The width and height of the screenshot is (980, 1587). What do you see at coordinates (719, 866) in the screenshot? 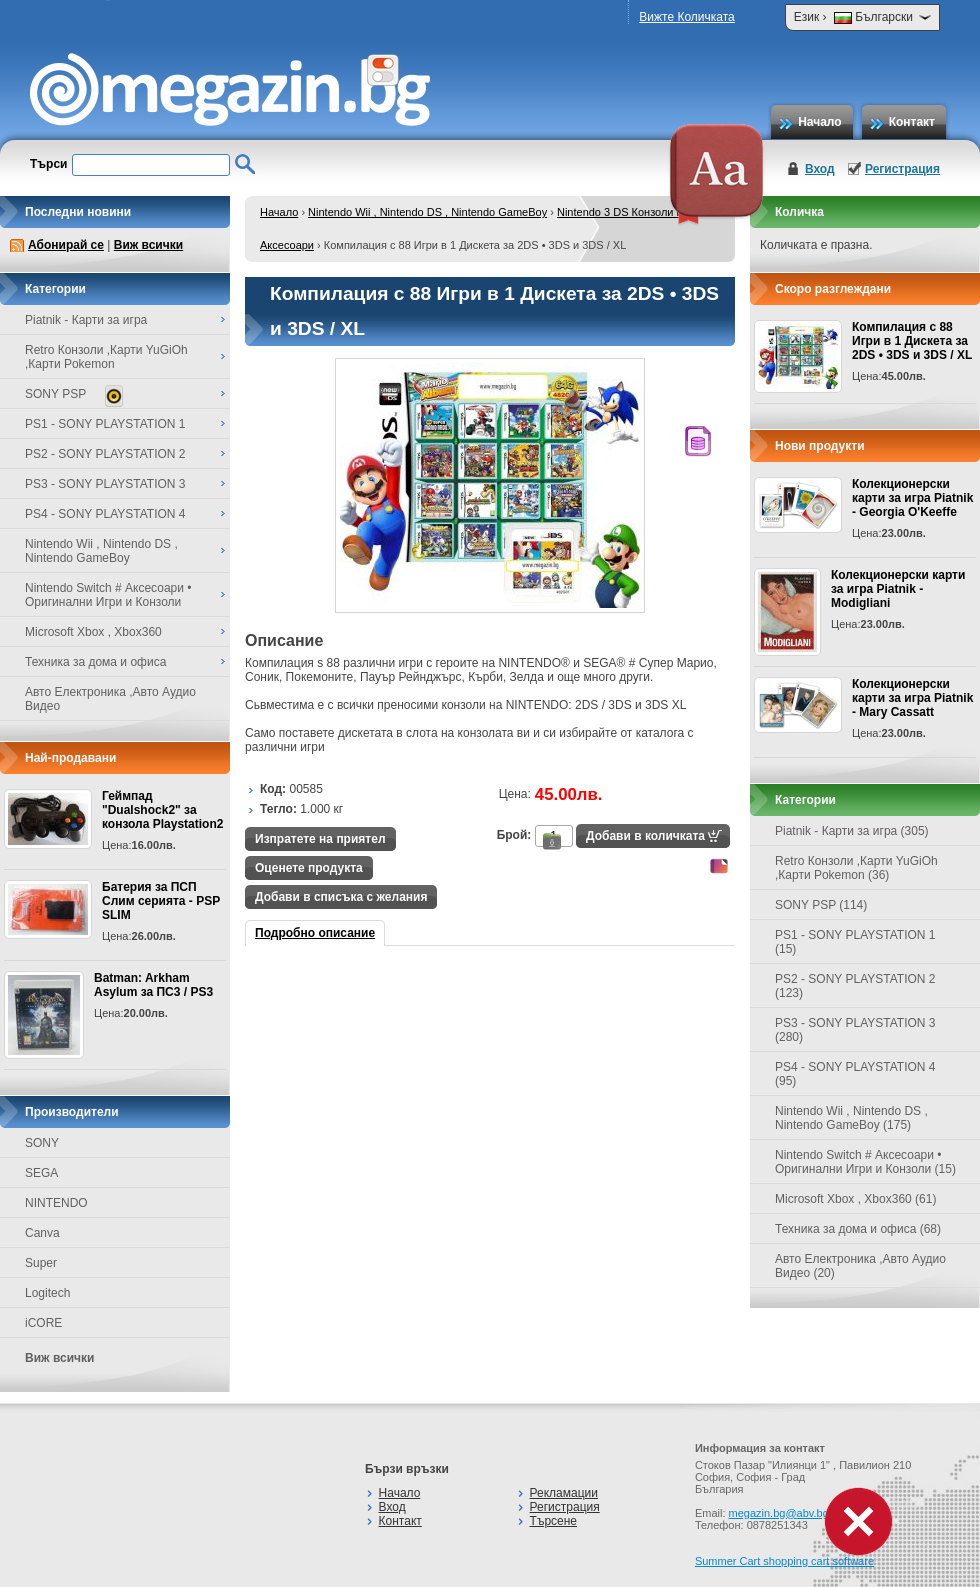
I see `change desktop wallpaper` at bounding box center [719, 866].